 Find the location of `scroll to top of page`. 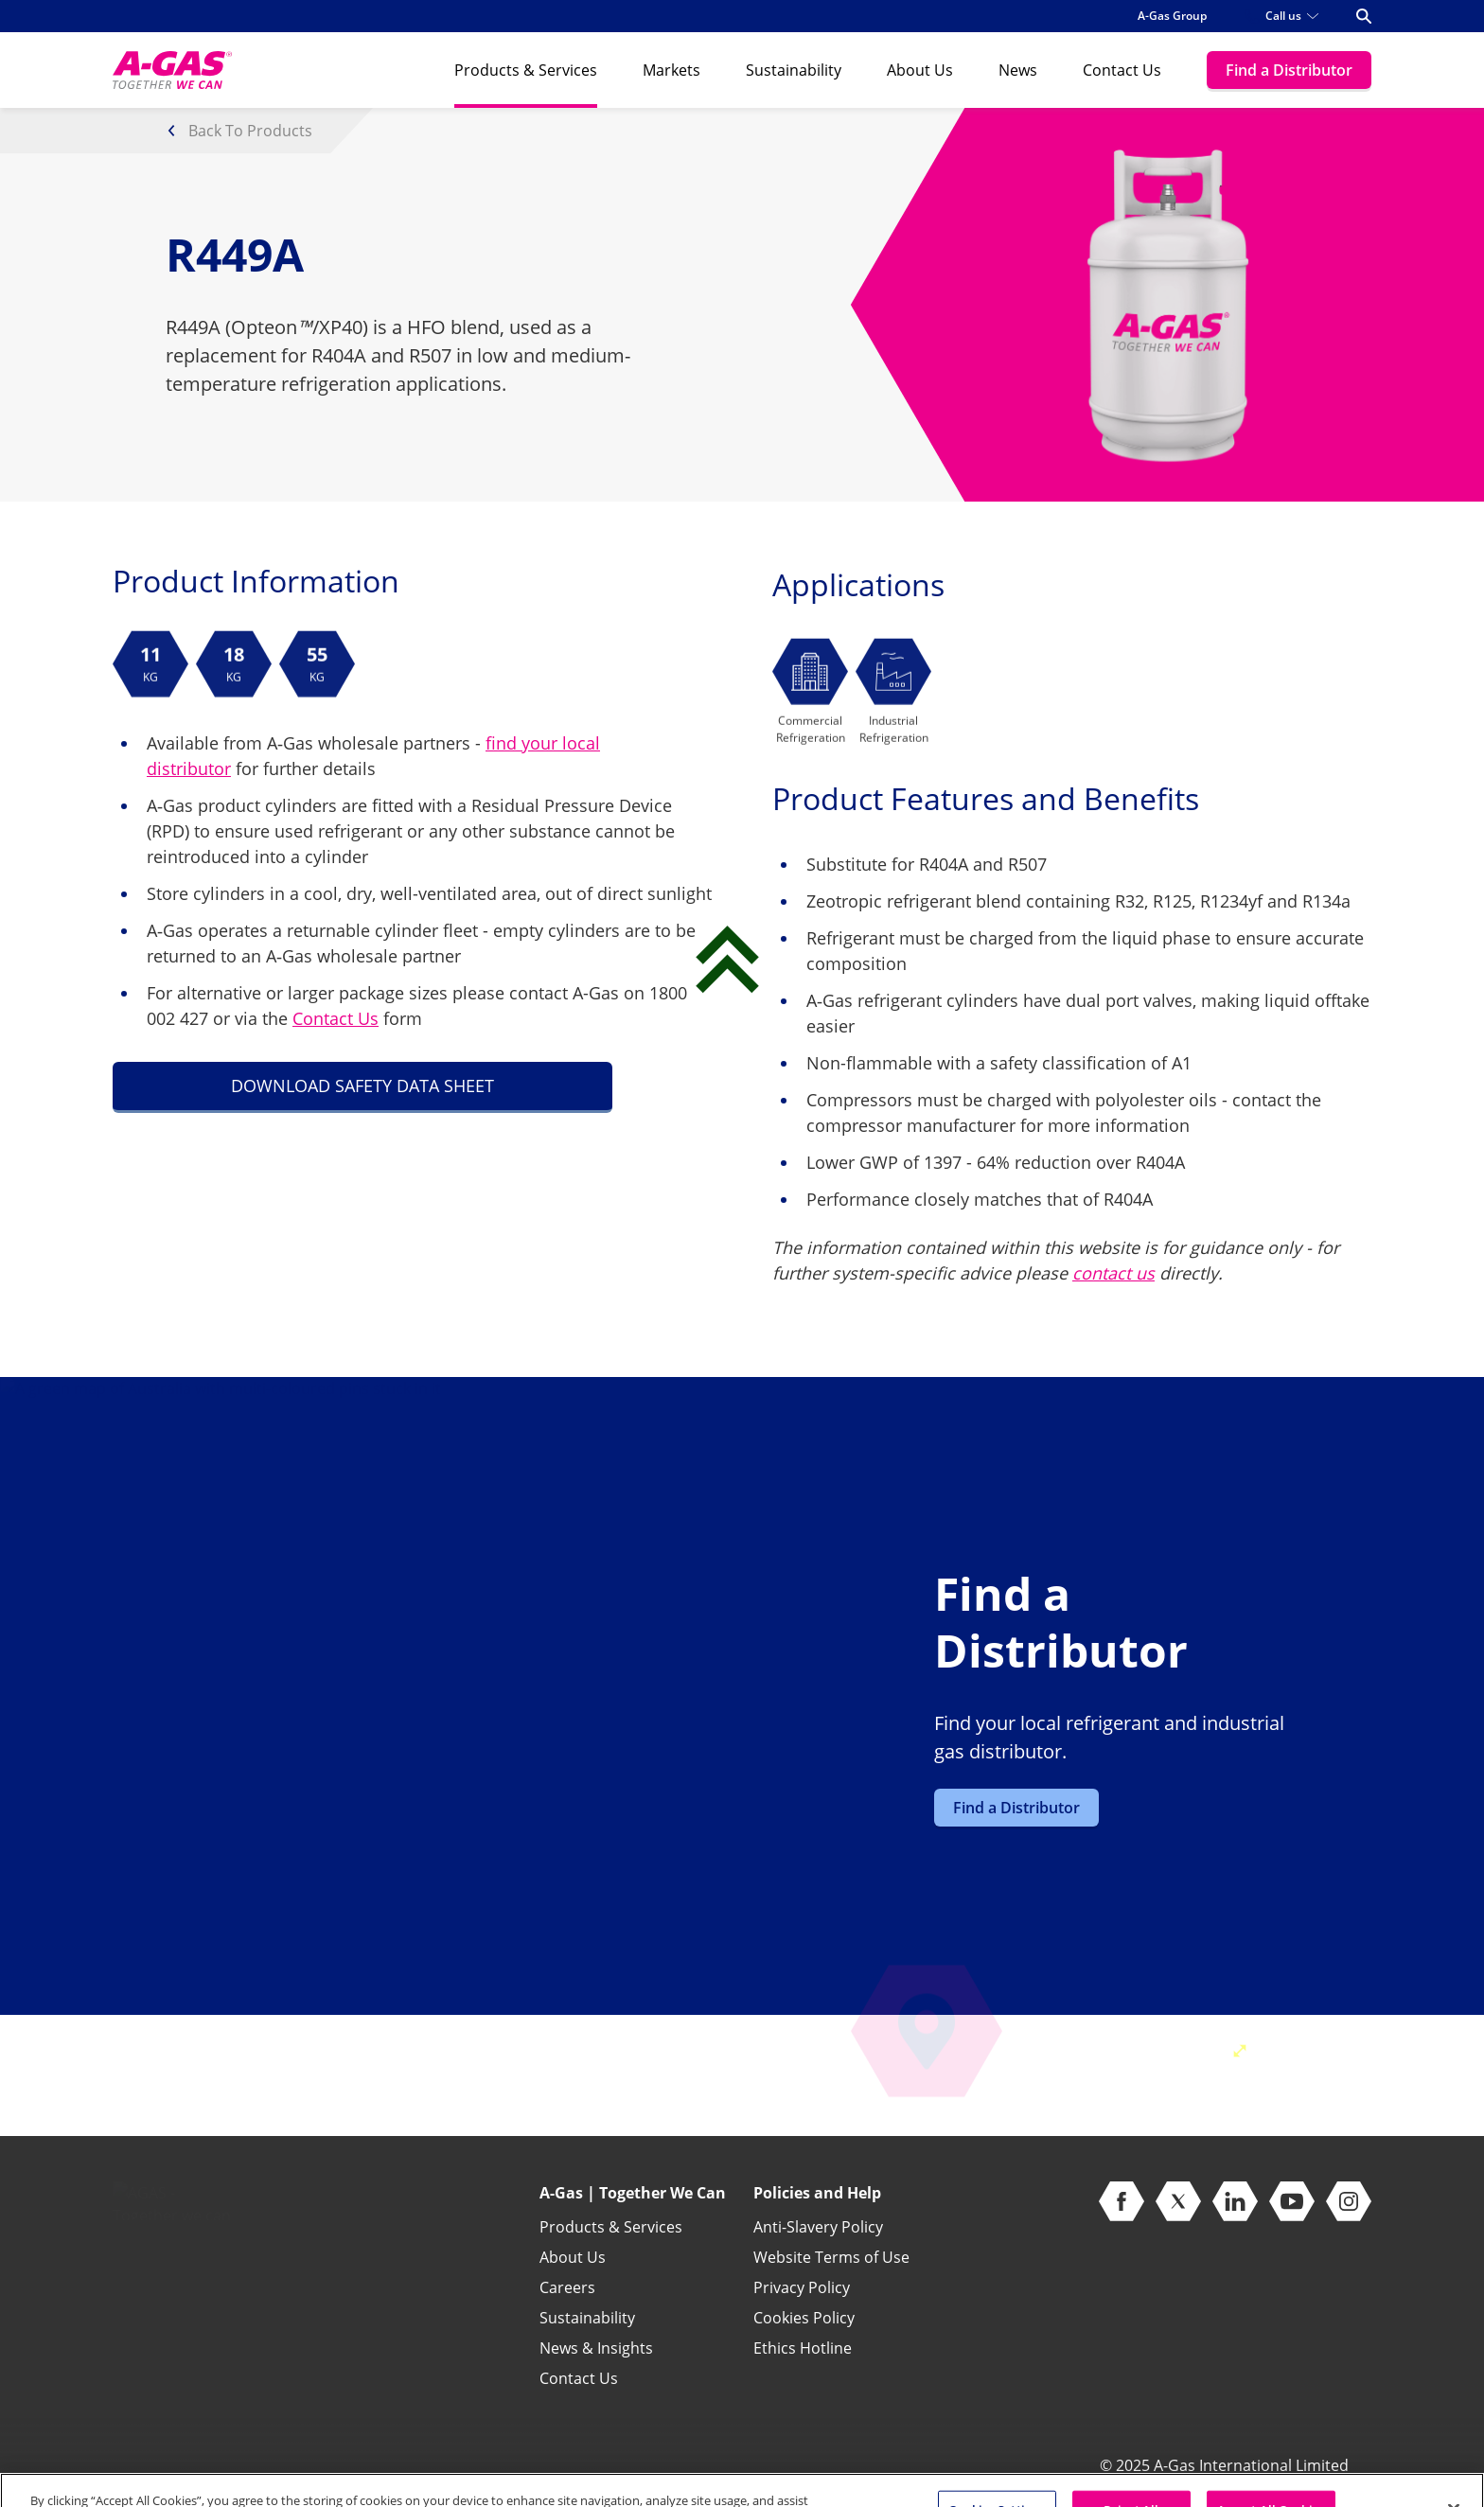

scroll to top of page is located at coordinates (727, 962).